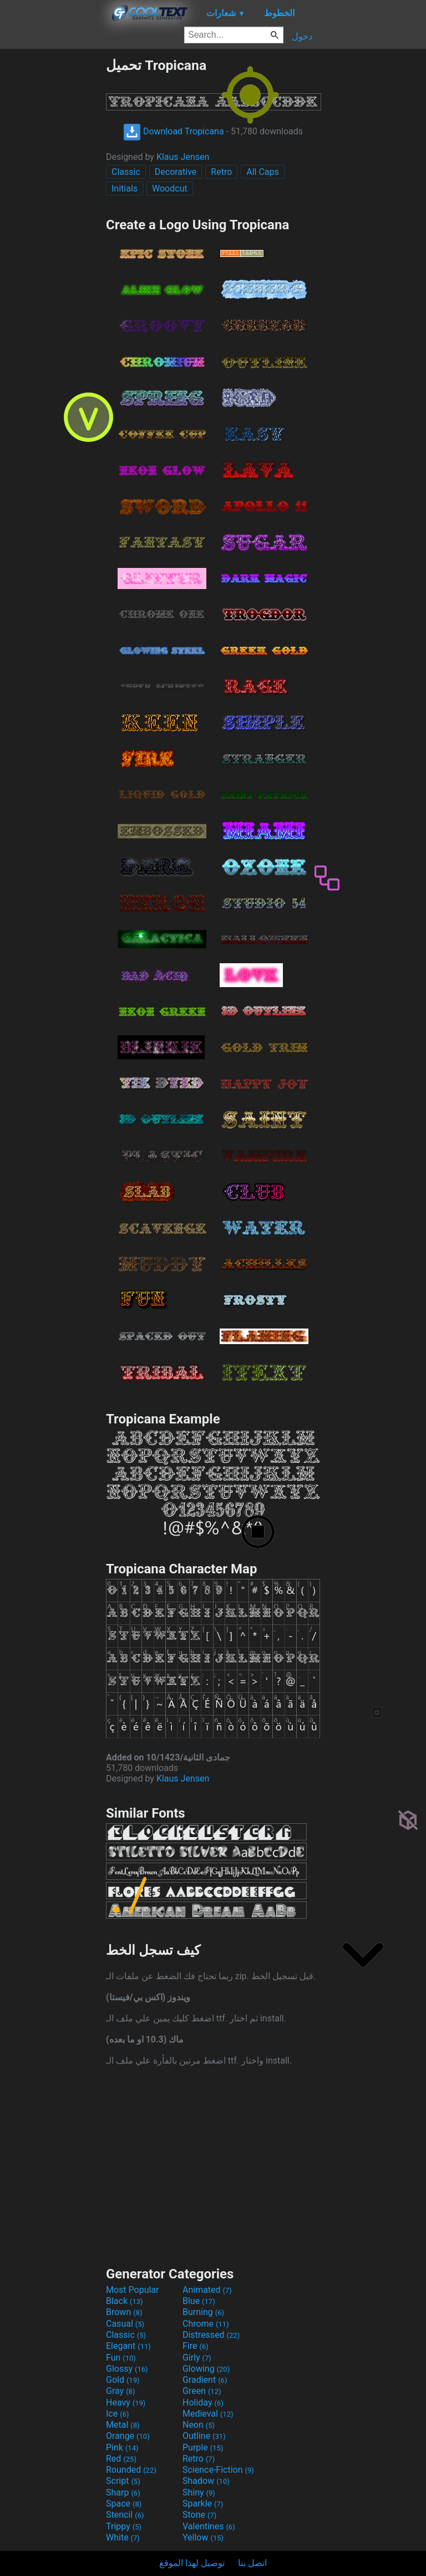 The image size is (426, 2576). Describe the element at coordinates (377, 1712) in the screenshot. I see `add a new file to the diff` at that location.